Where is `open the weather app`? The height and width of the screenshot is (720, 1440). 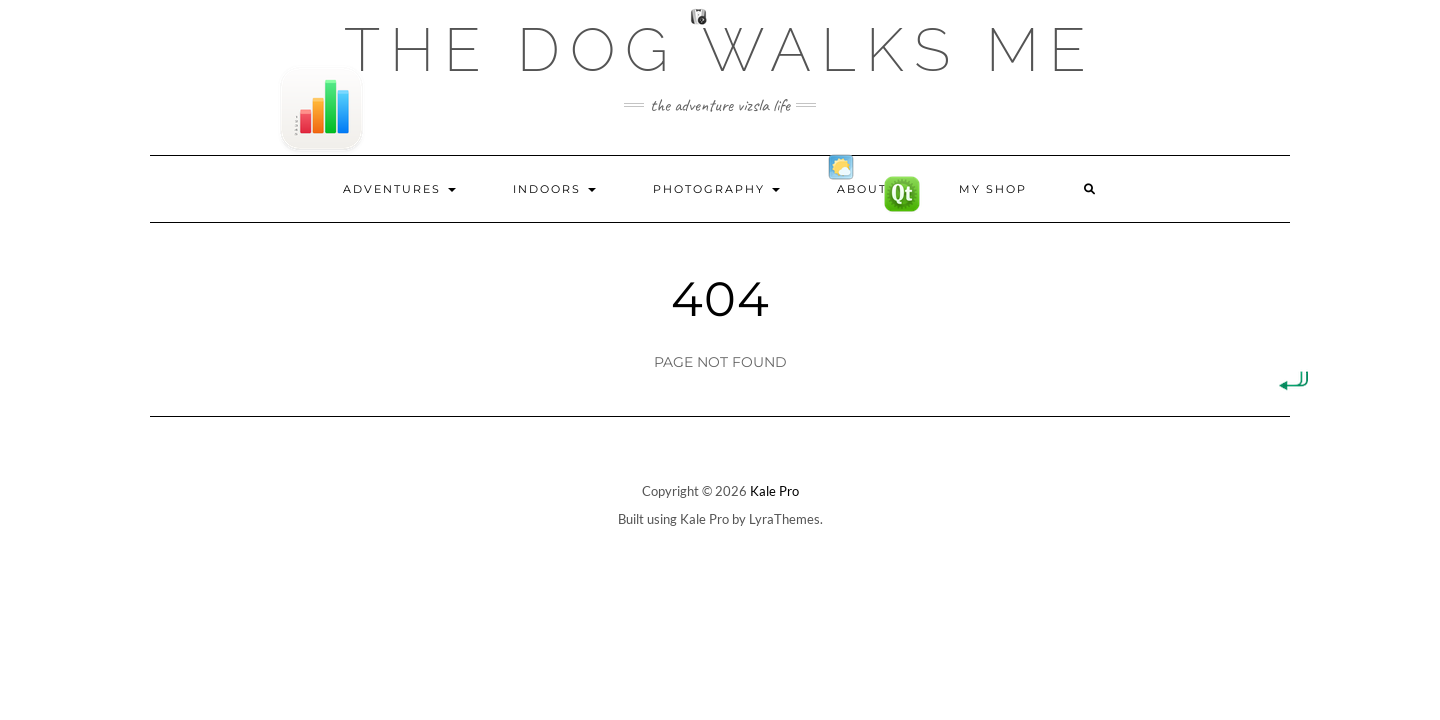 open the weather app is located at coordinates (841, 167).